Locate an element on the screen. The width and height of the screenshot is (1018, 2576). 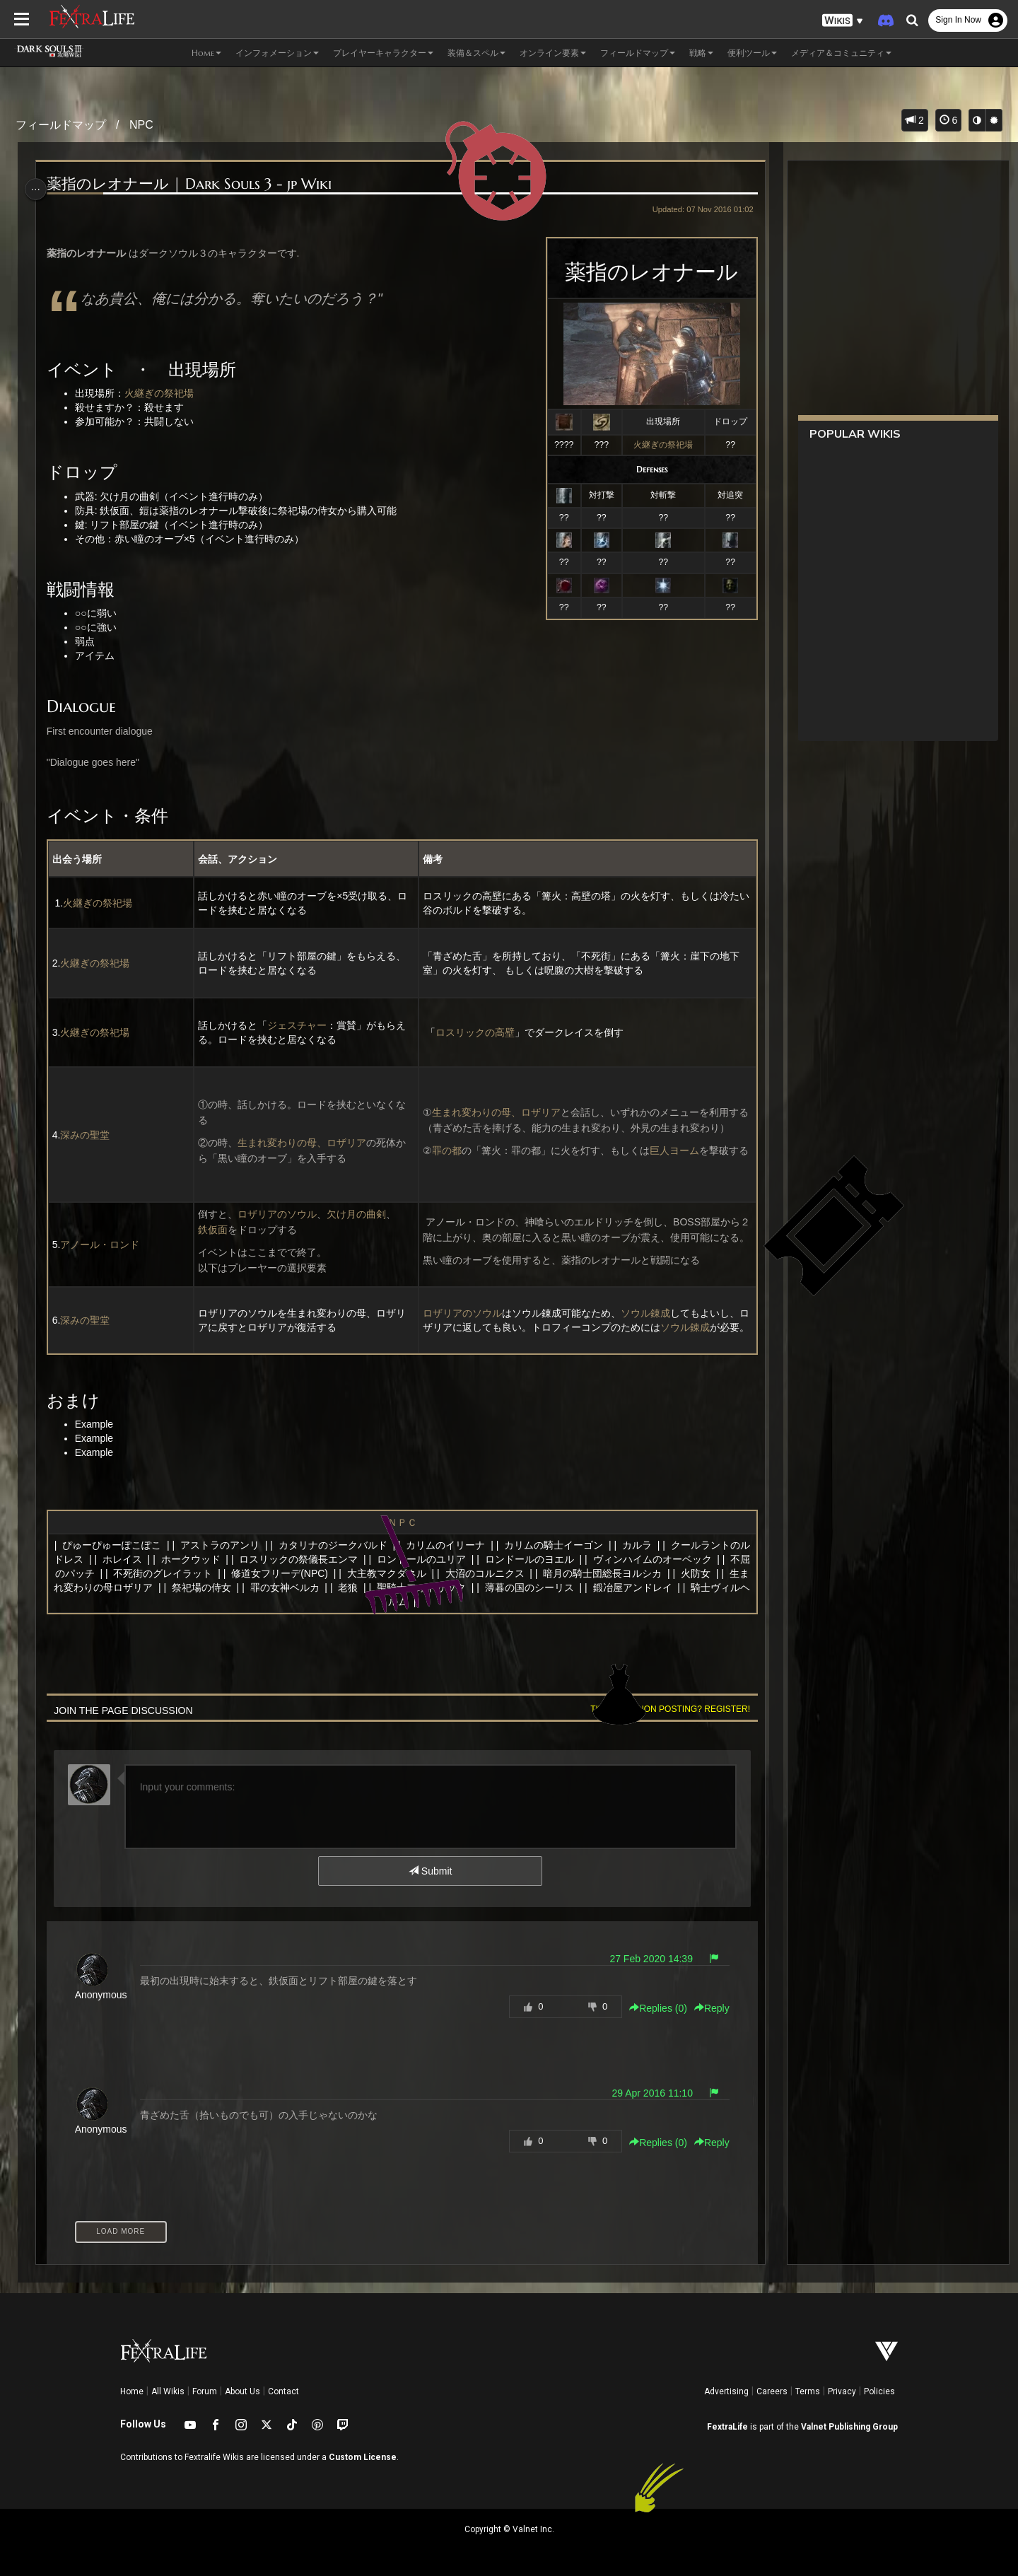
select a dress or clothing item is located at coordinates (619, 1694).